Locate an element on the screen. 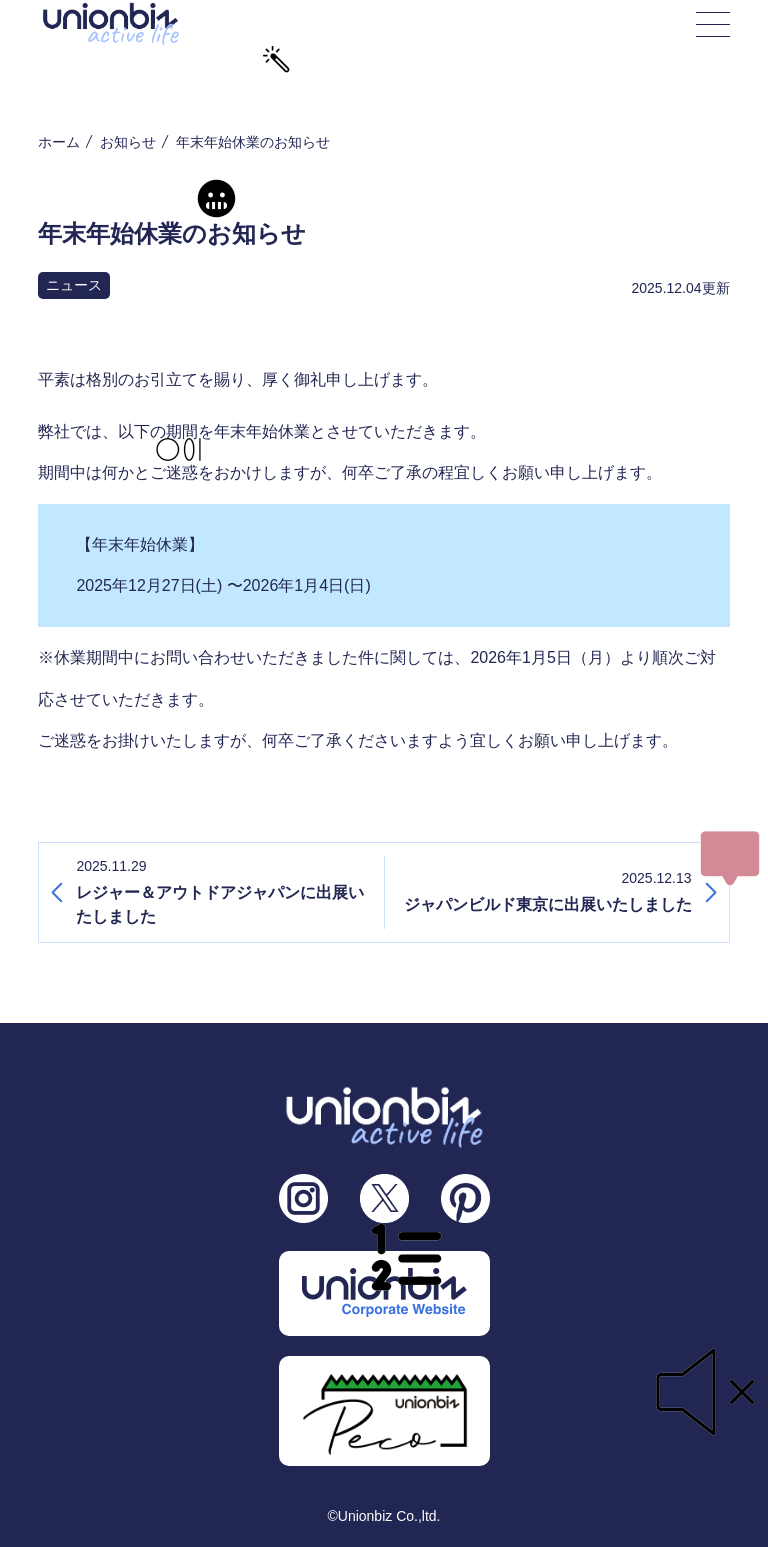  create a numbered list is located at coordinates (406, 1258).